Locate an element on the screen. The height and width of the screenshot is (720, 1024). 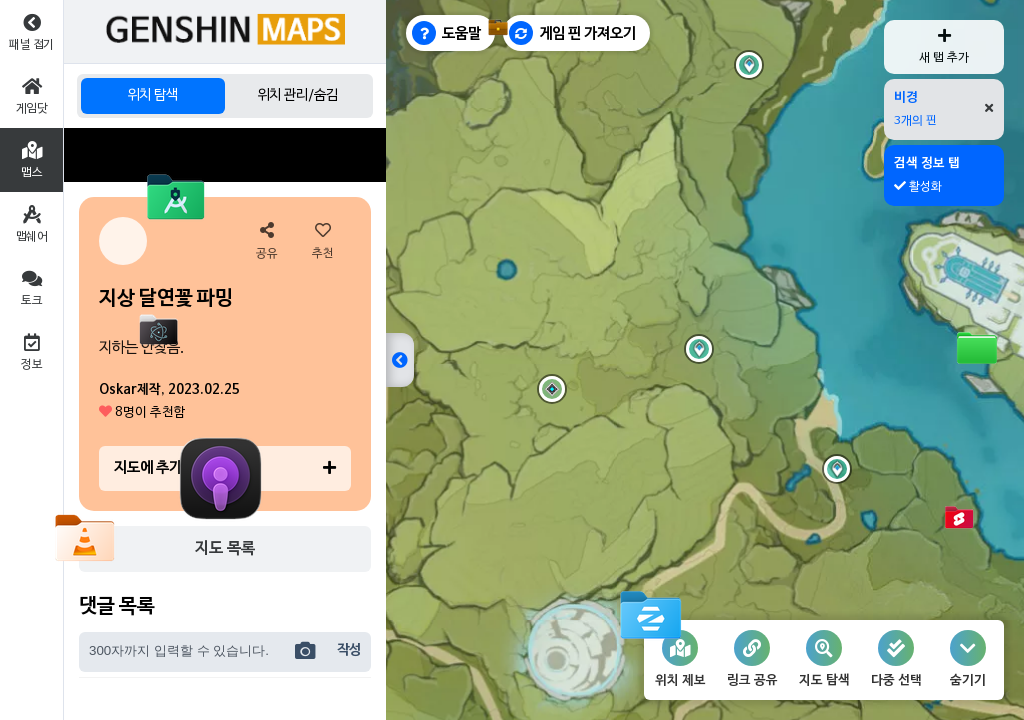
open folder containing electron app files is located at coordinates (158, 330).